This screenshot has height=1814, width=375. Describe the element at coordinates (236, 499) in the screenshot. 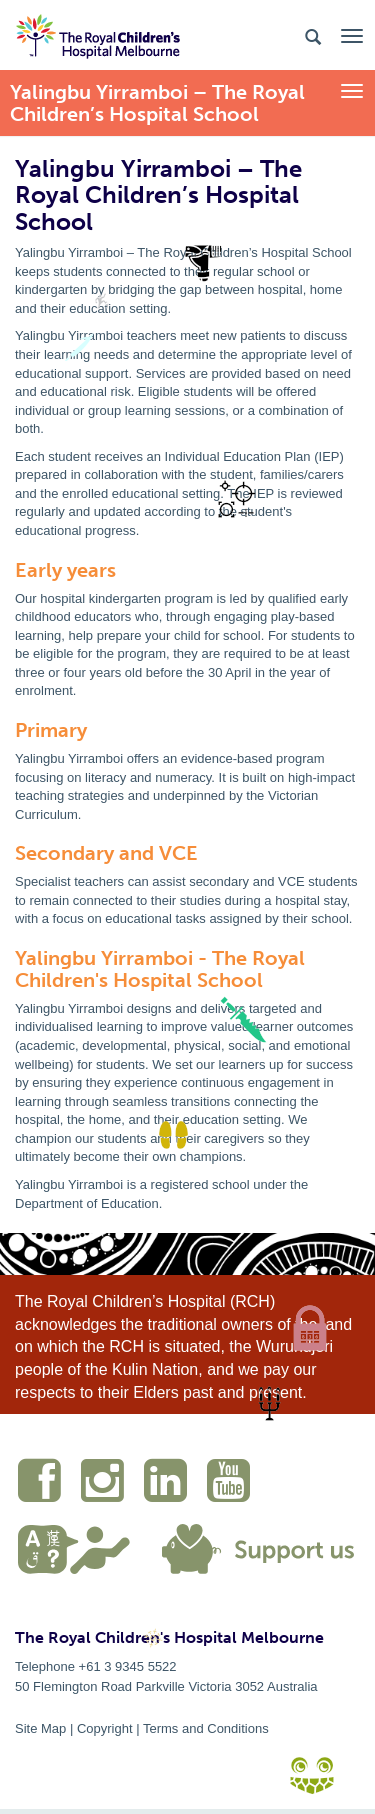

I see `select multiple targets or objects` at that location.